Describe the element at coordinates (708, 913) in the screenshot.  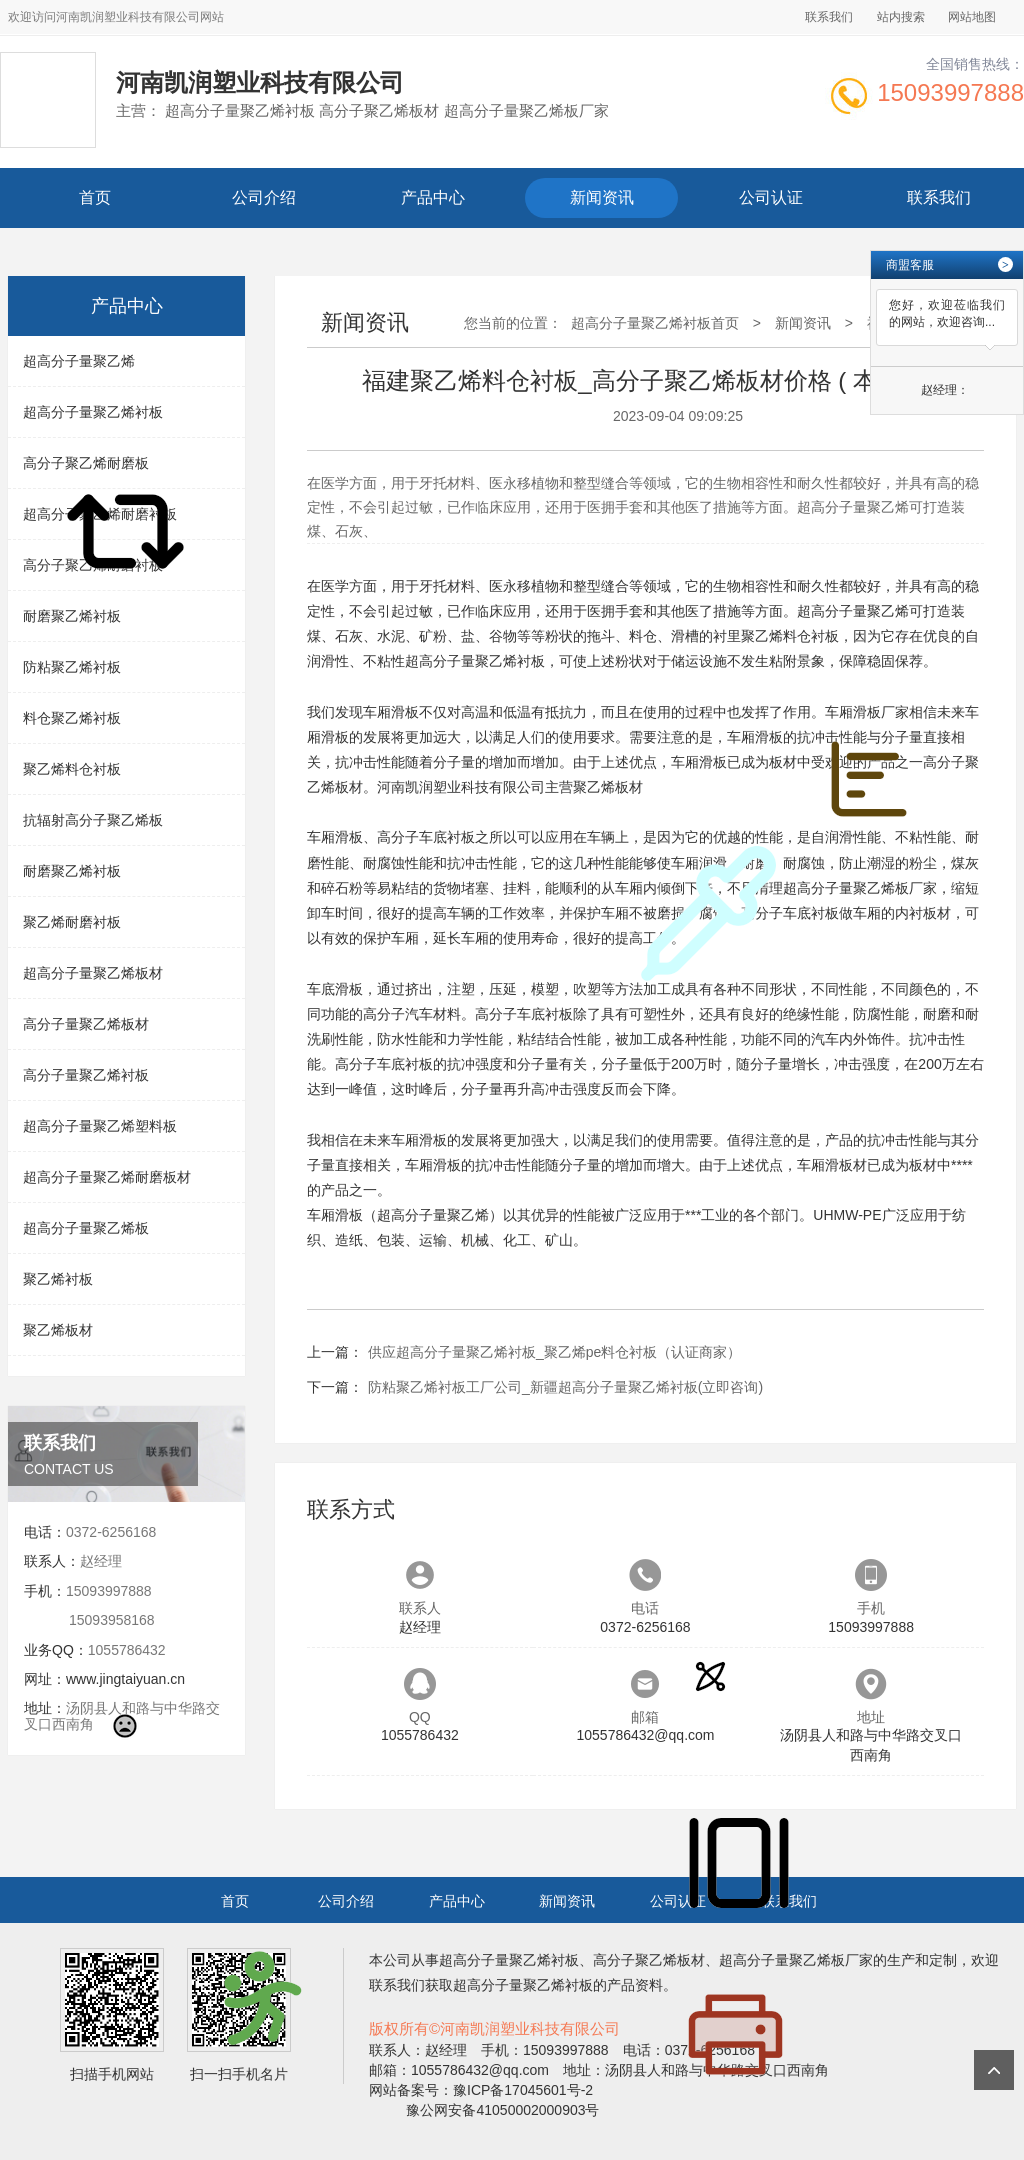
I see `select a color from the canvas` at that location.